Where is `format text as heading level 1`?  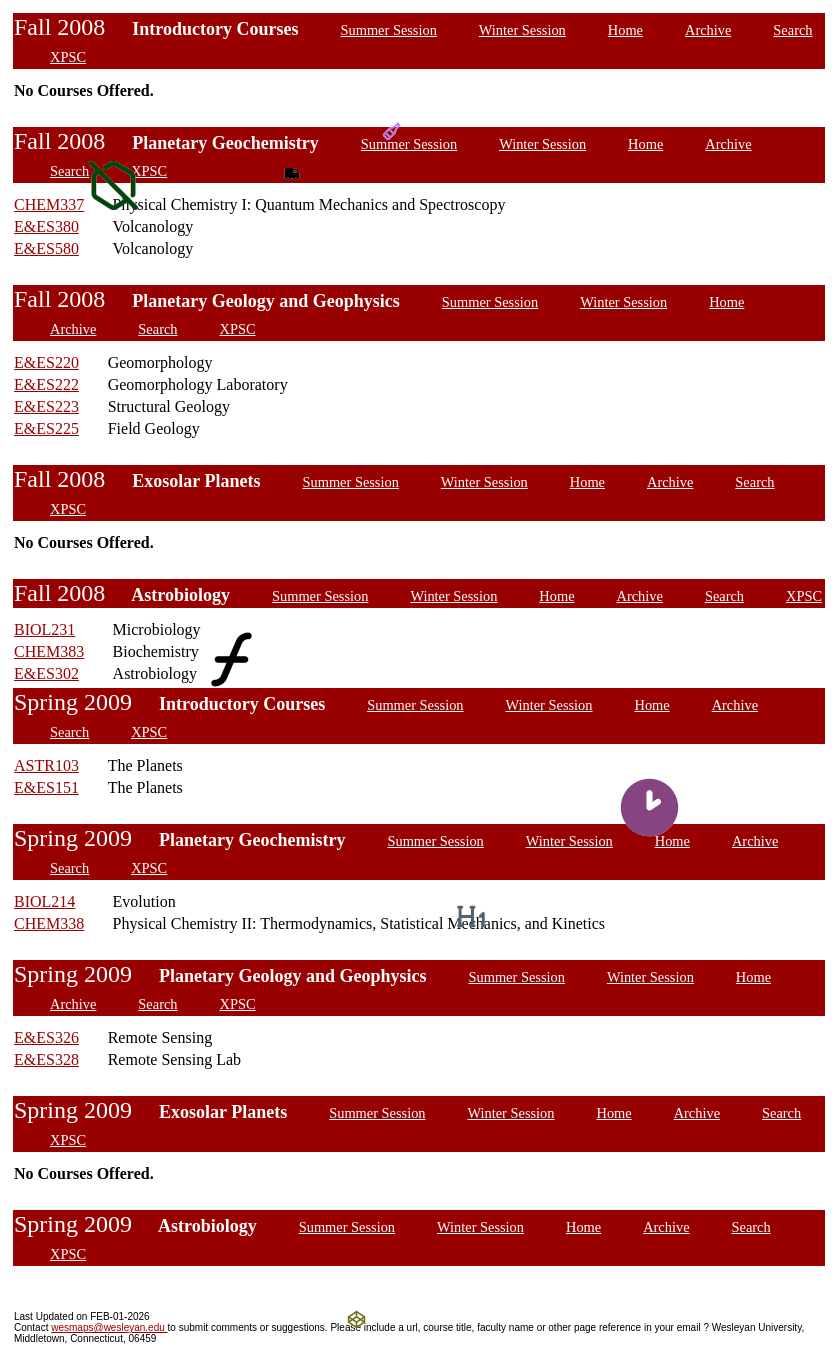 format text as heading level 1 is located at coordinates (472, 916).